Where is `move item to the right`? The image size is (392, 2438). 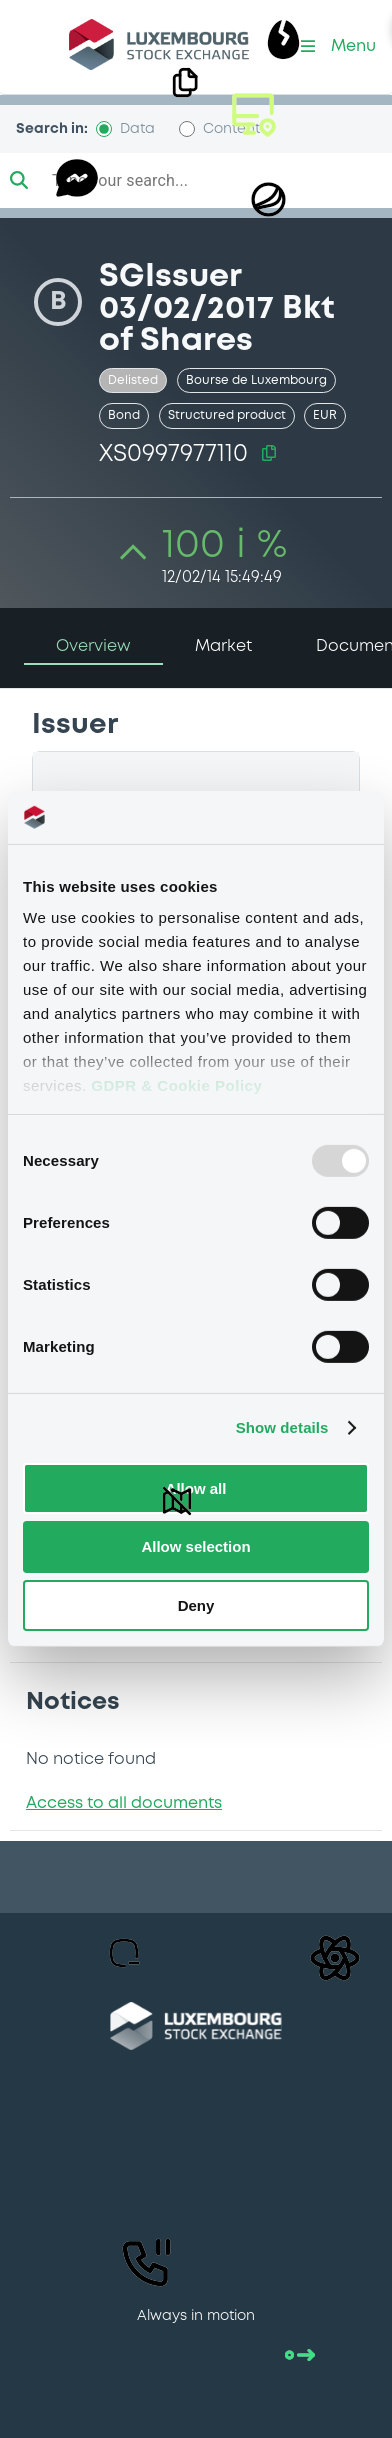 move item to the right is located at coordinates (300, 2355).